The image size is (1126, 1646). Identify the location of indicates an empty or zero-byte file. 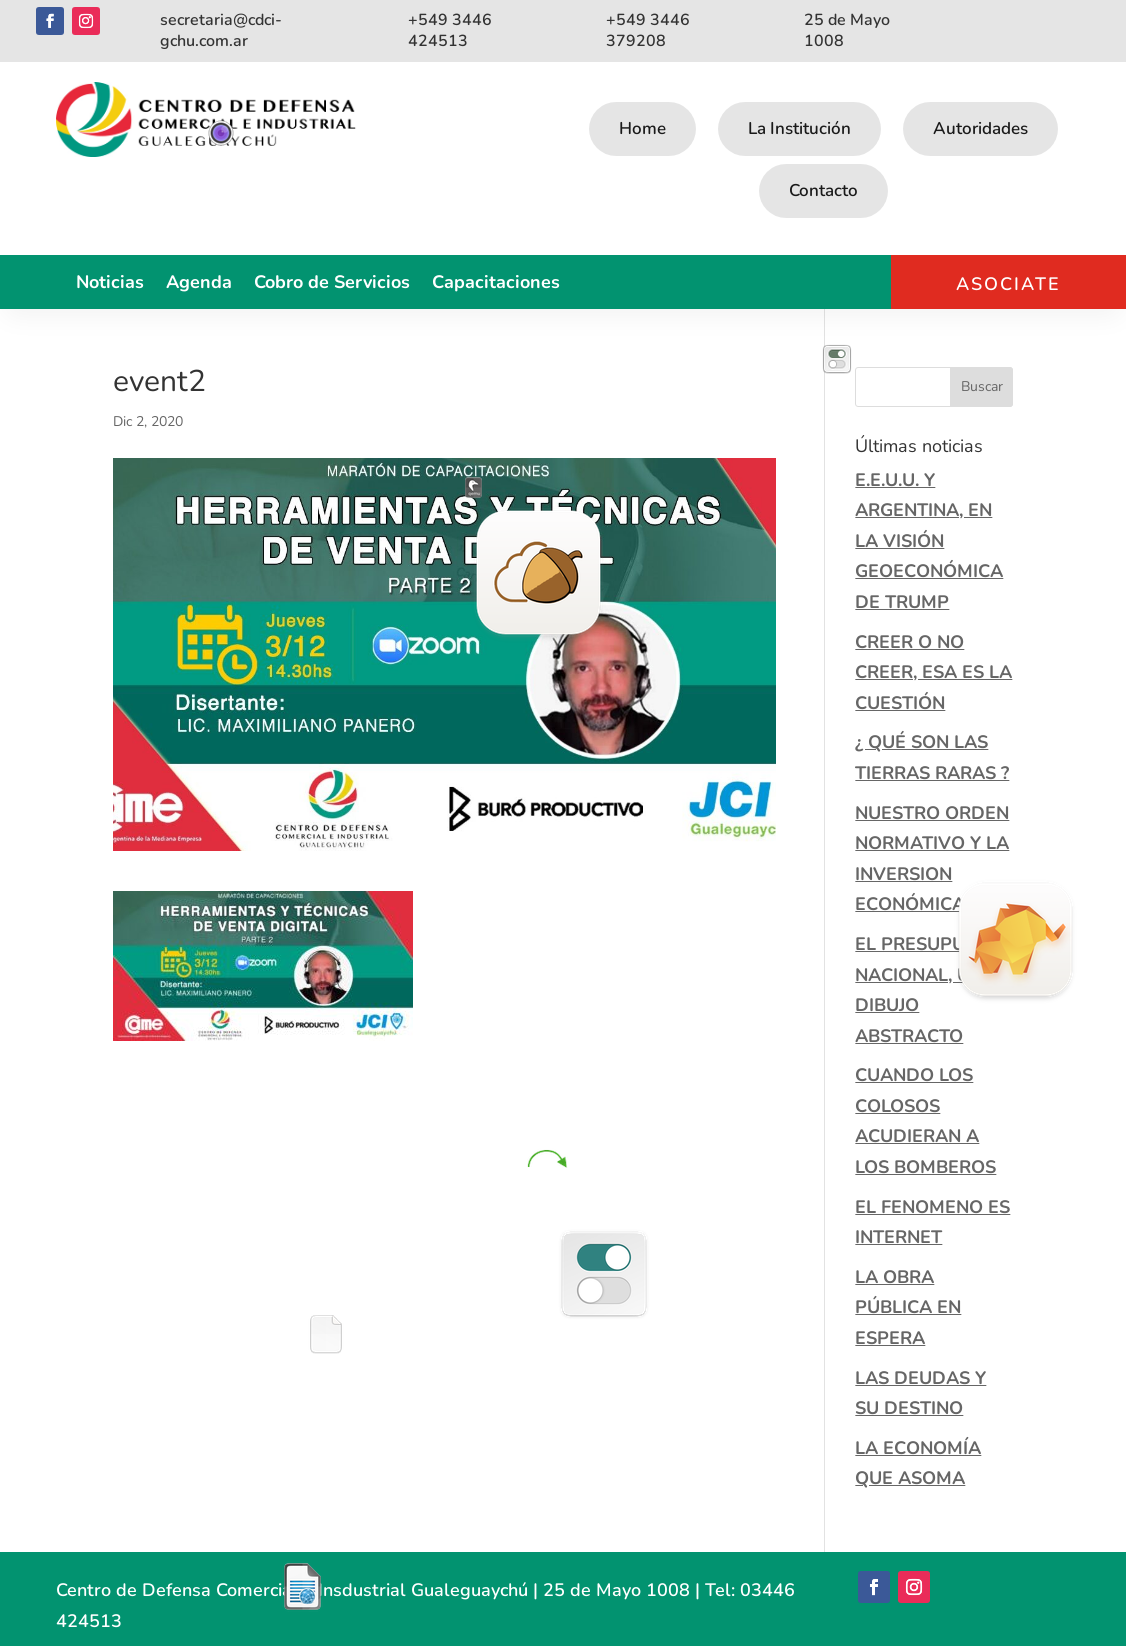
(326, 1334).